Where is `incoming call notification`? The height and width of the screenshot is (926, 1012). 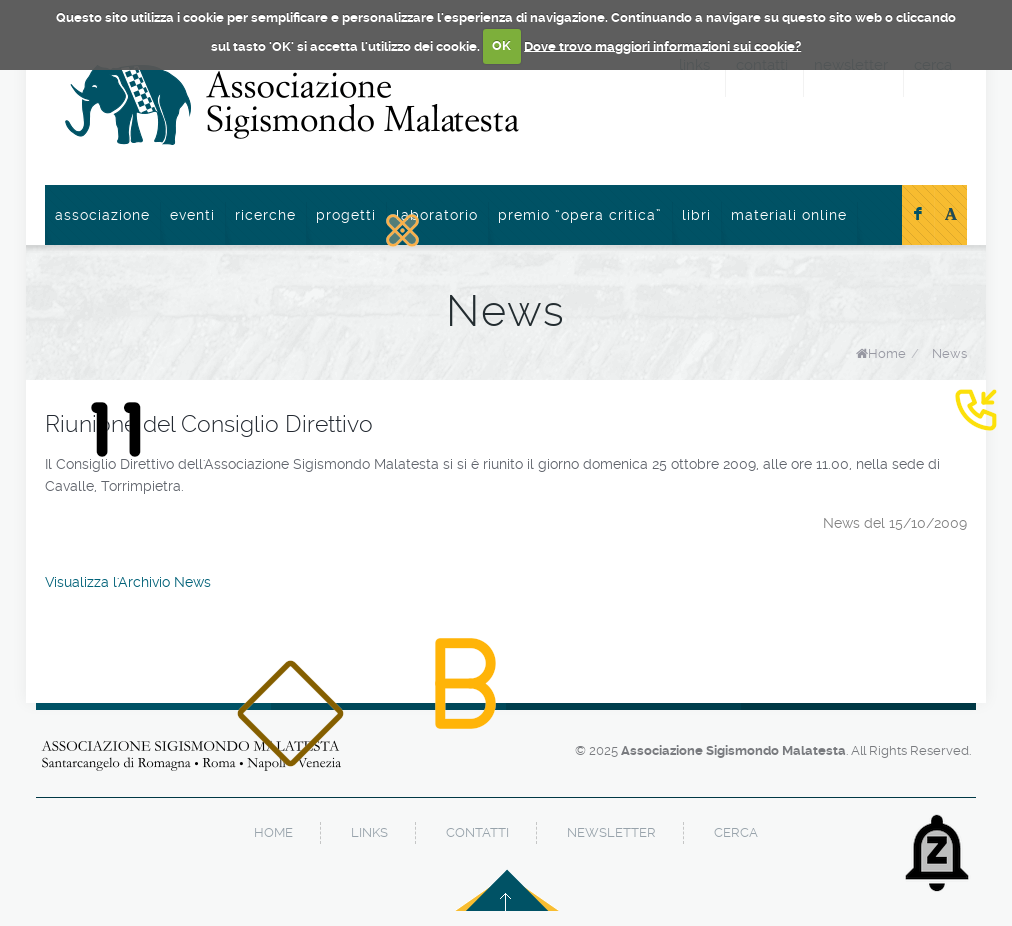 incoming call notification is located at coordinates (977, 409).